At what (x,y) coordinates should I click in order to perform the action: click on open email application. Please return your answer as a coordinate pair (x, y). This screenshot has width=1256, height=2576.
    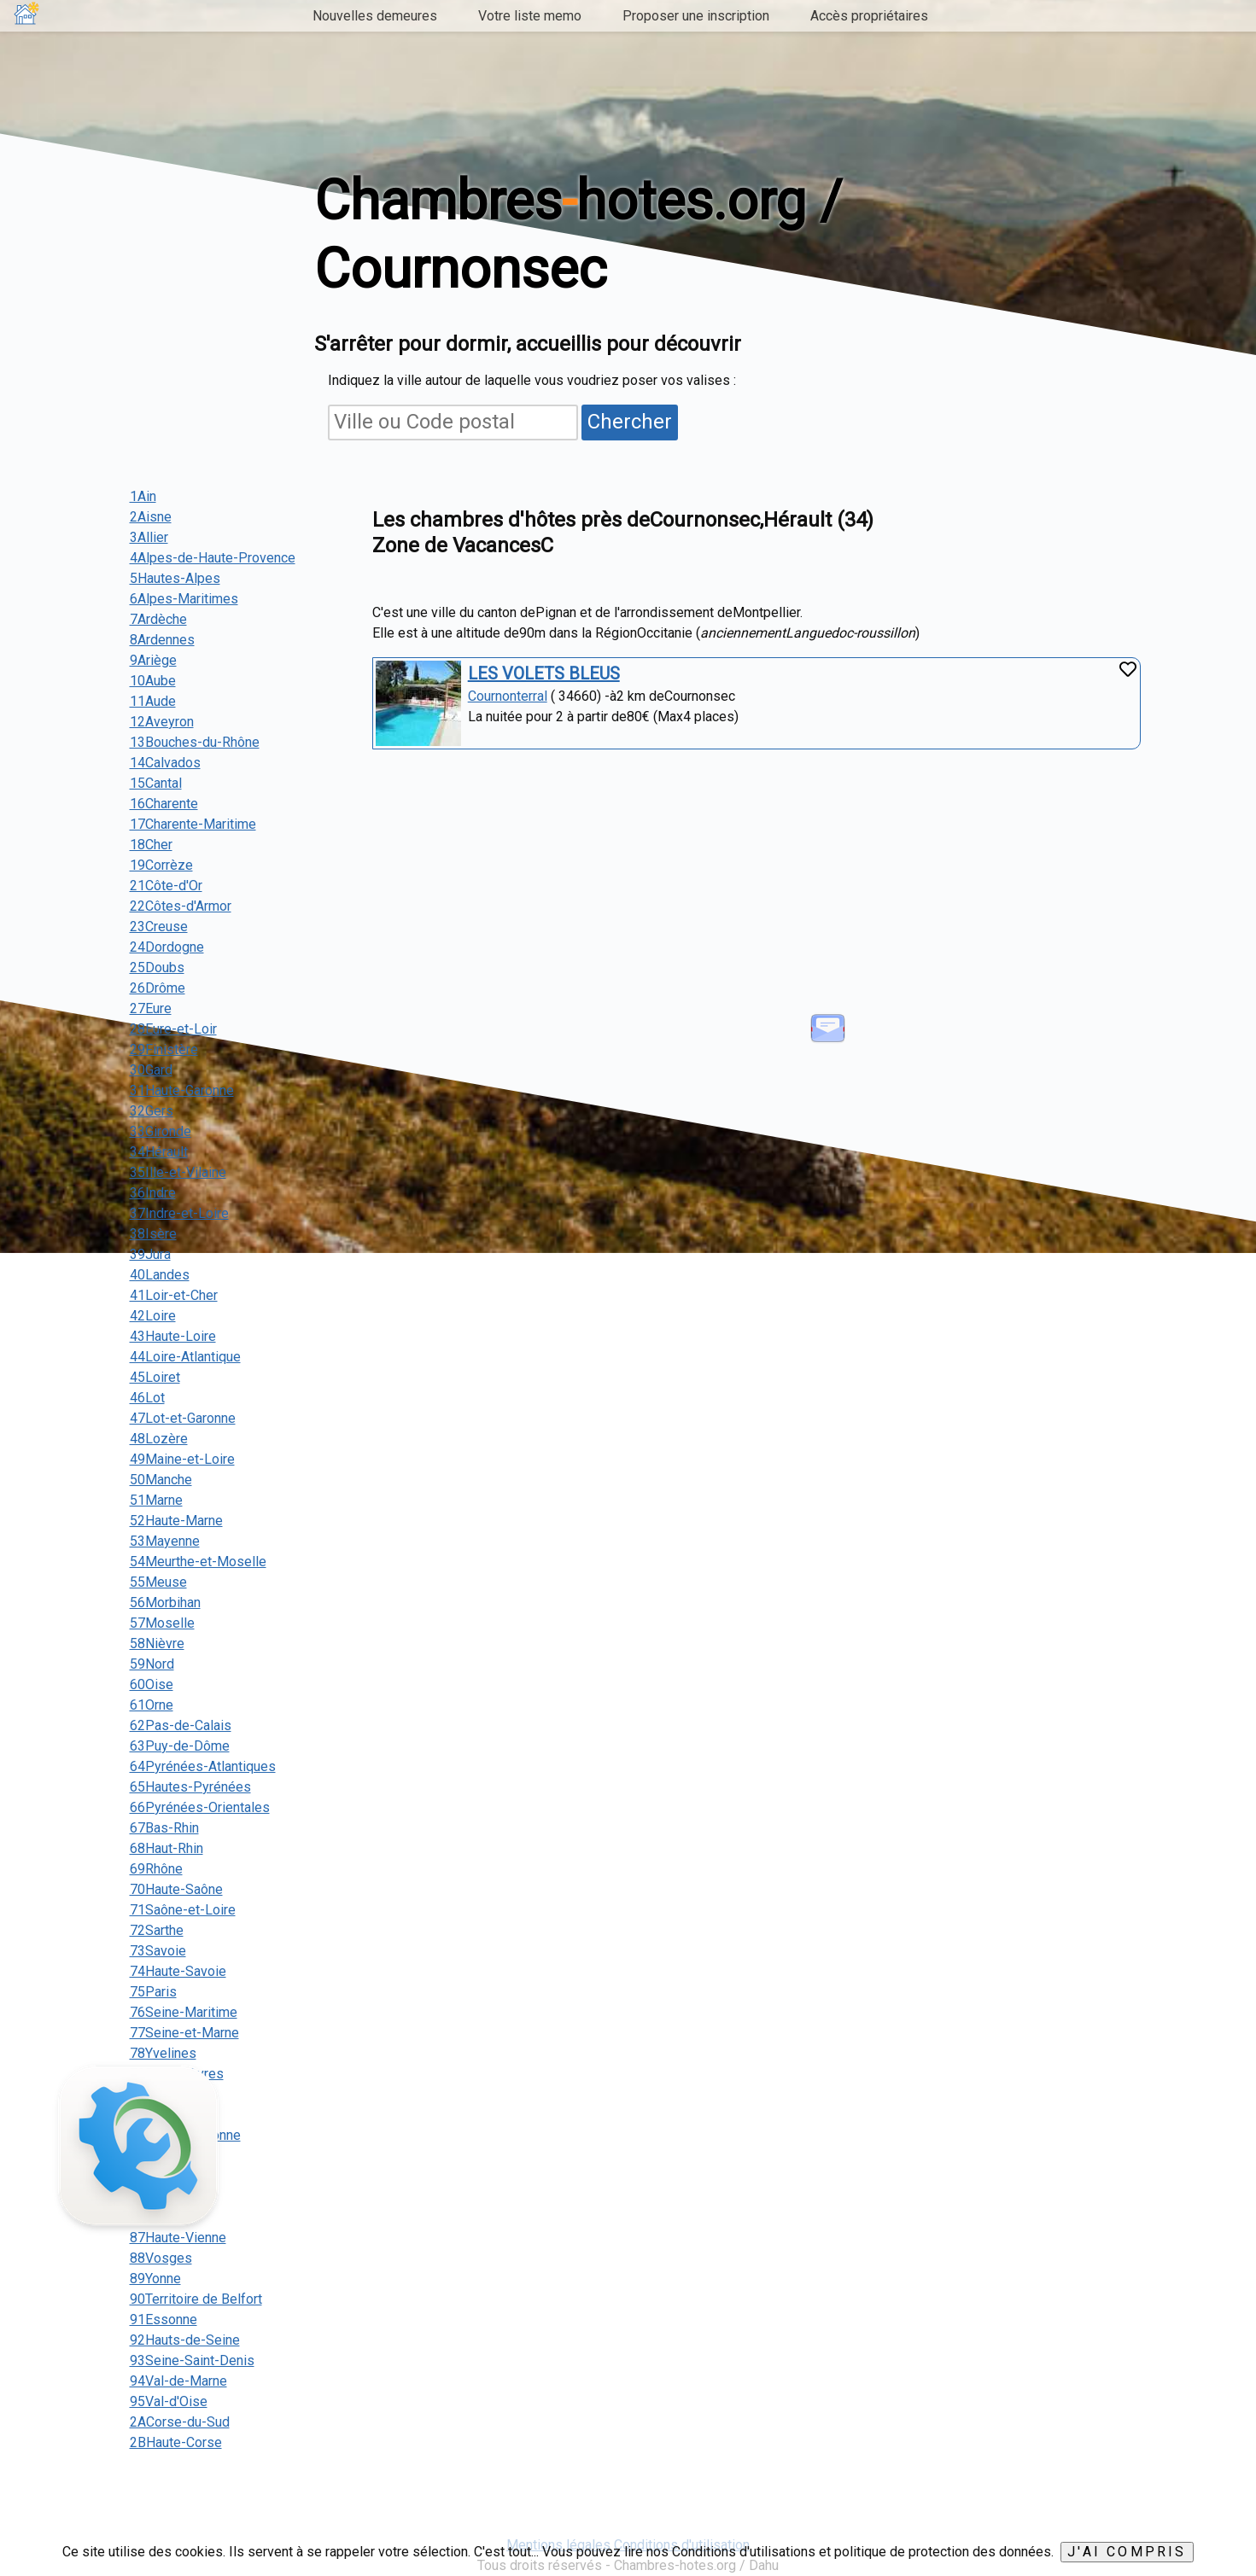
    Looking at the image, I should click on (827, 1028).